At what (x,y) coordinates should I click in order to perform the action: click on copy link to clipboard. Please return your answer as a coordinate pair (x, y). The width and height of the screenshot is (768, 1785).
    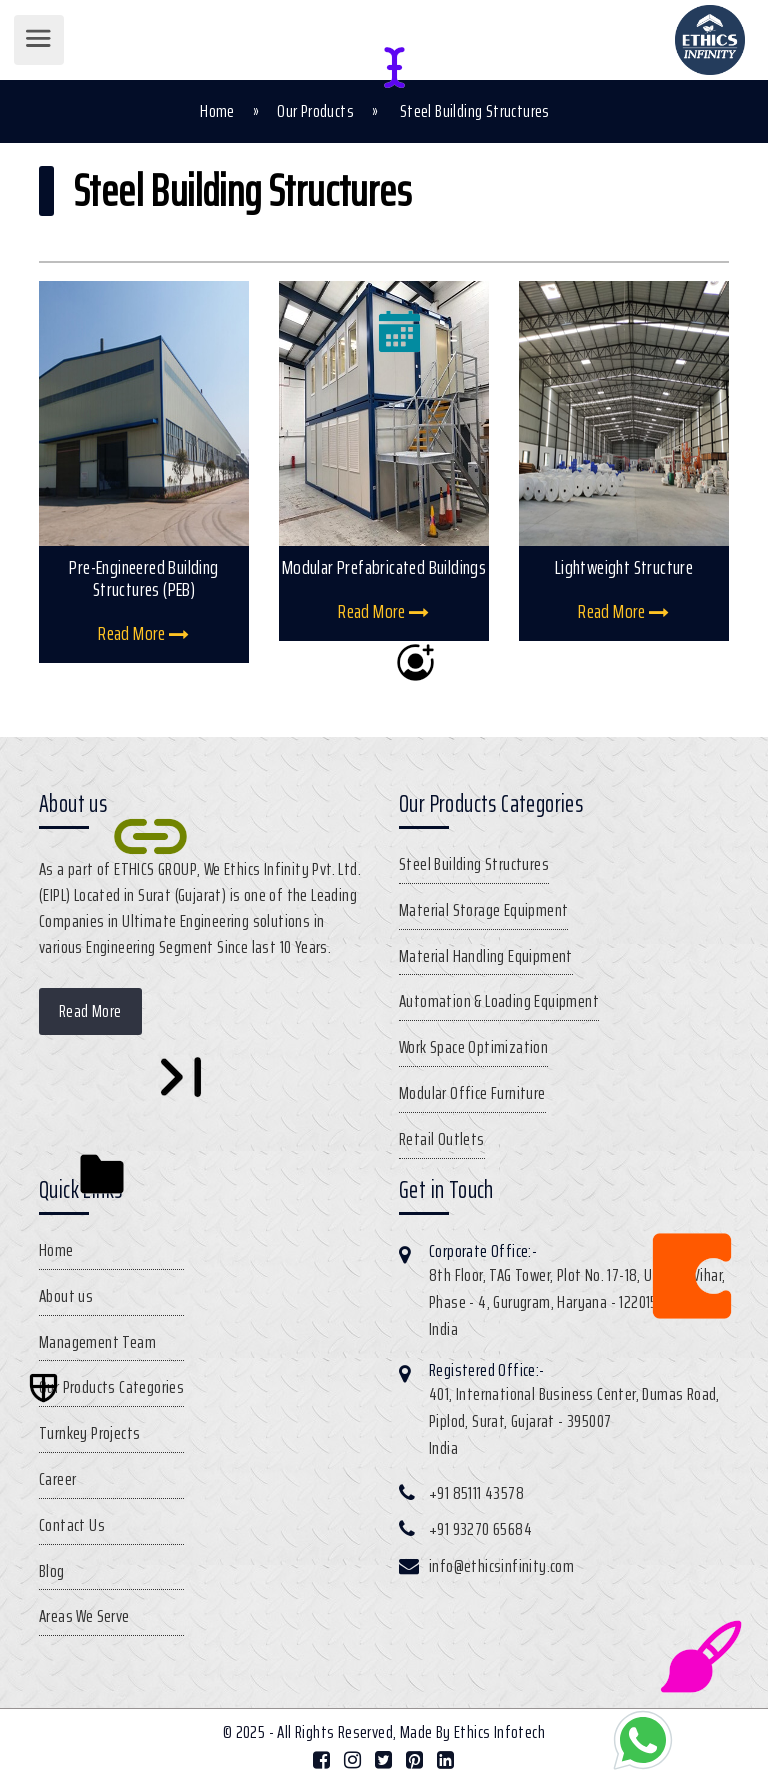
    Looking at the image, I should click on (150, 836).